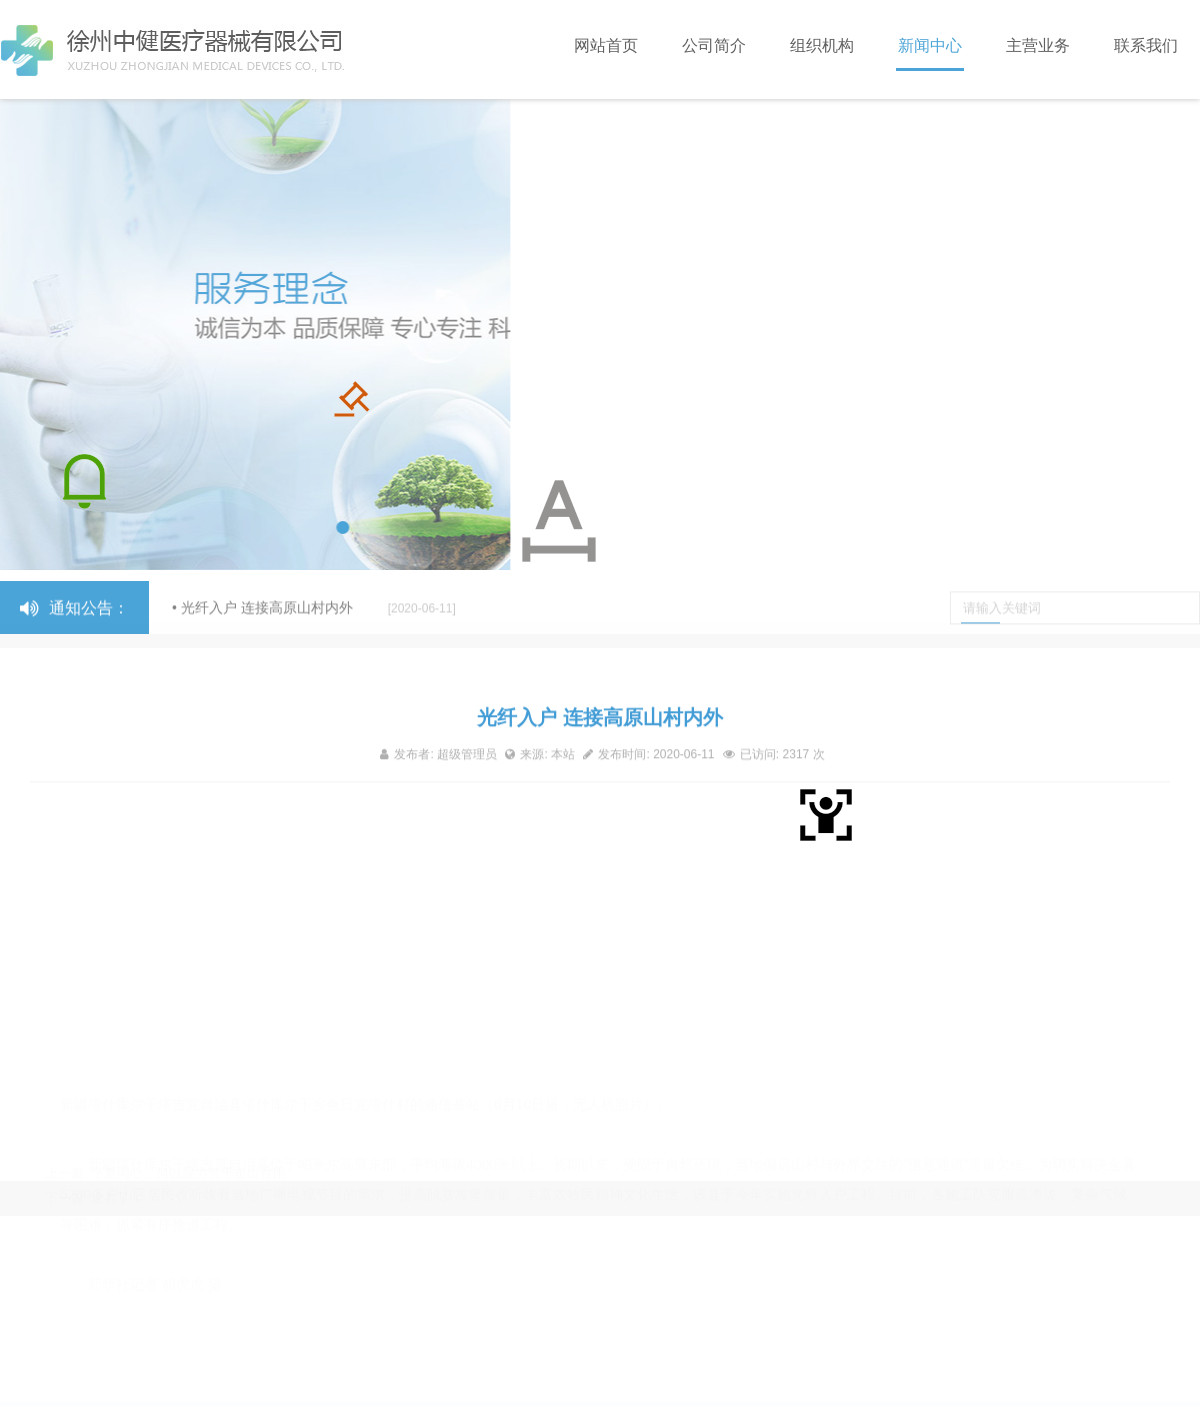 This screenshot has width=1200, height=1406. What do you see at coordinates (84, 479) in the screenshot?
I see `view notifications` at bounding box center [84, 479].